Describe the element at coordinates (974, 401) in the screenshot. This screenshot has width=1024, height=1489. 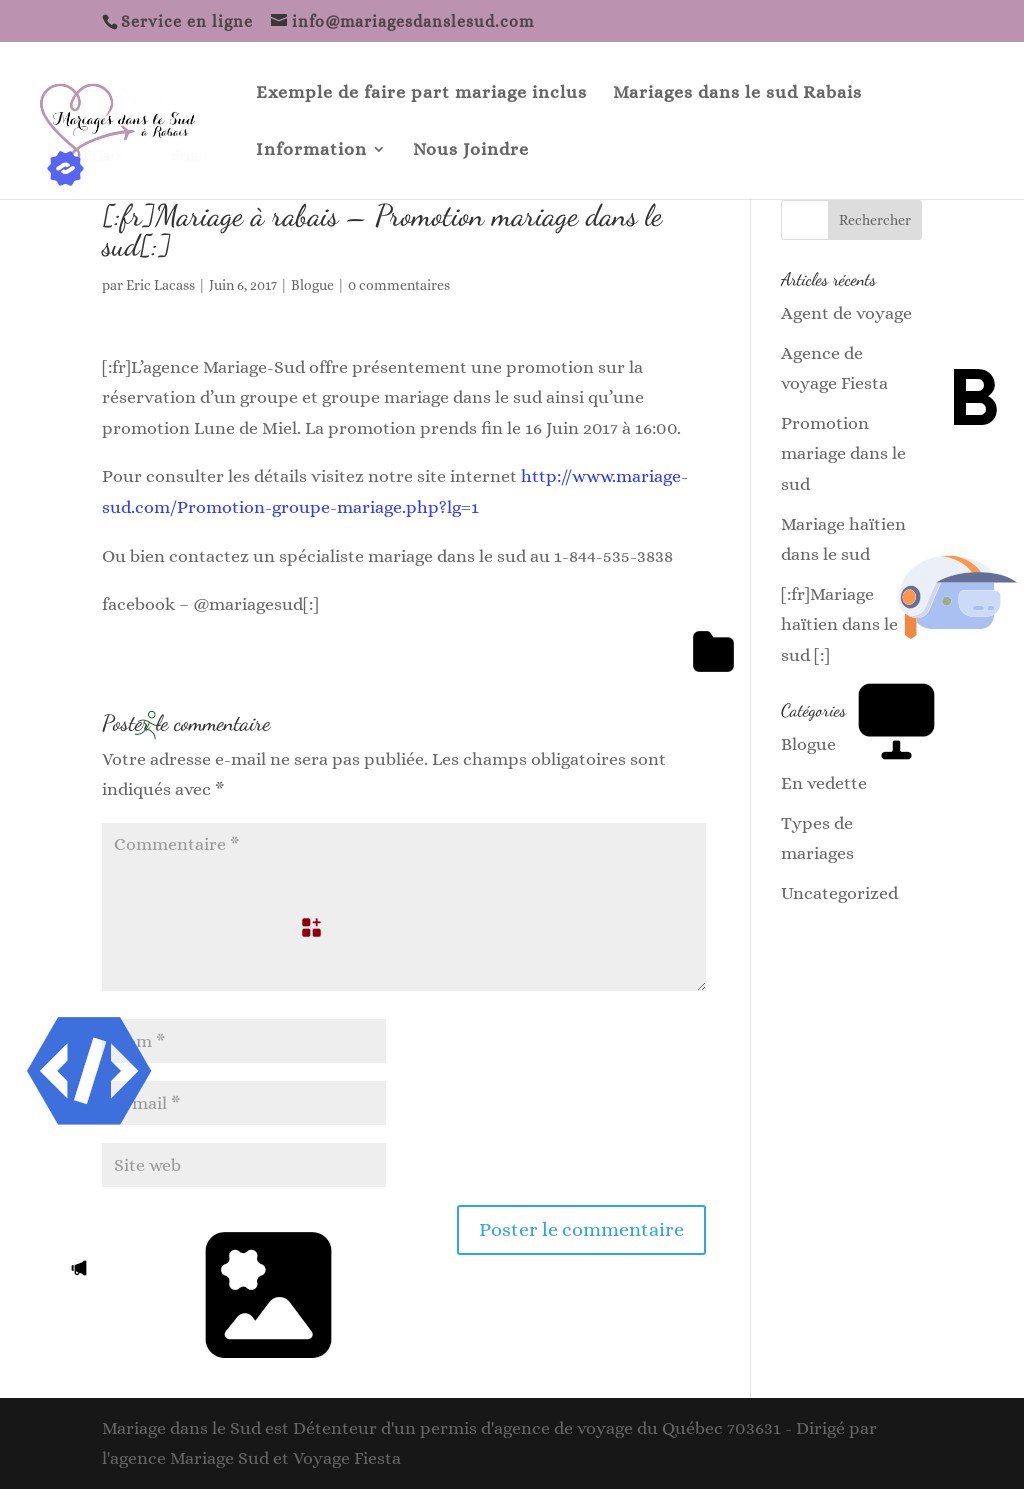
I see `apply bold formatting to selected text` at that location.